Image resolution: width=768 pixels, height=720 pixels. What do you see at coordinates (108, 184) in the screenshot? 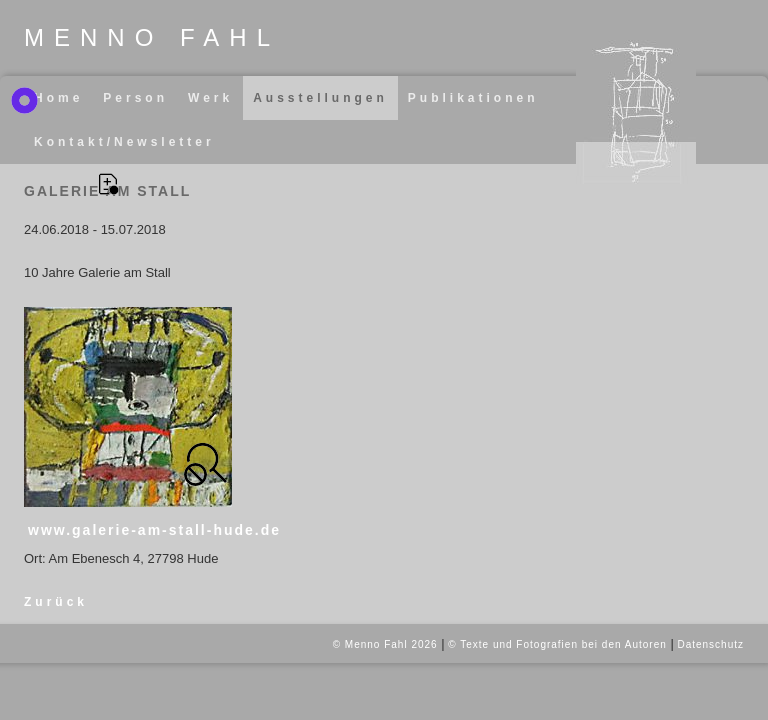
I see `view pull request with new changes` at bounding box center [108, 184].